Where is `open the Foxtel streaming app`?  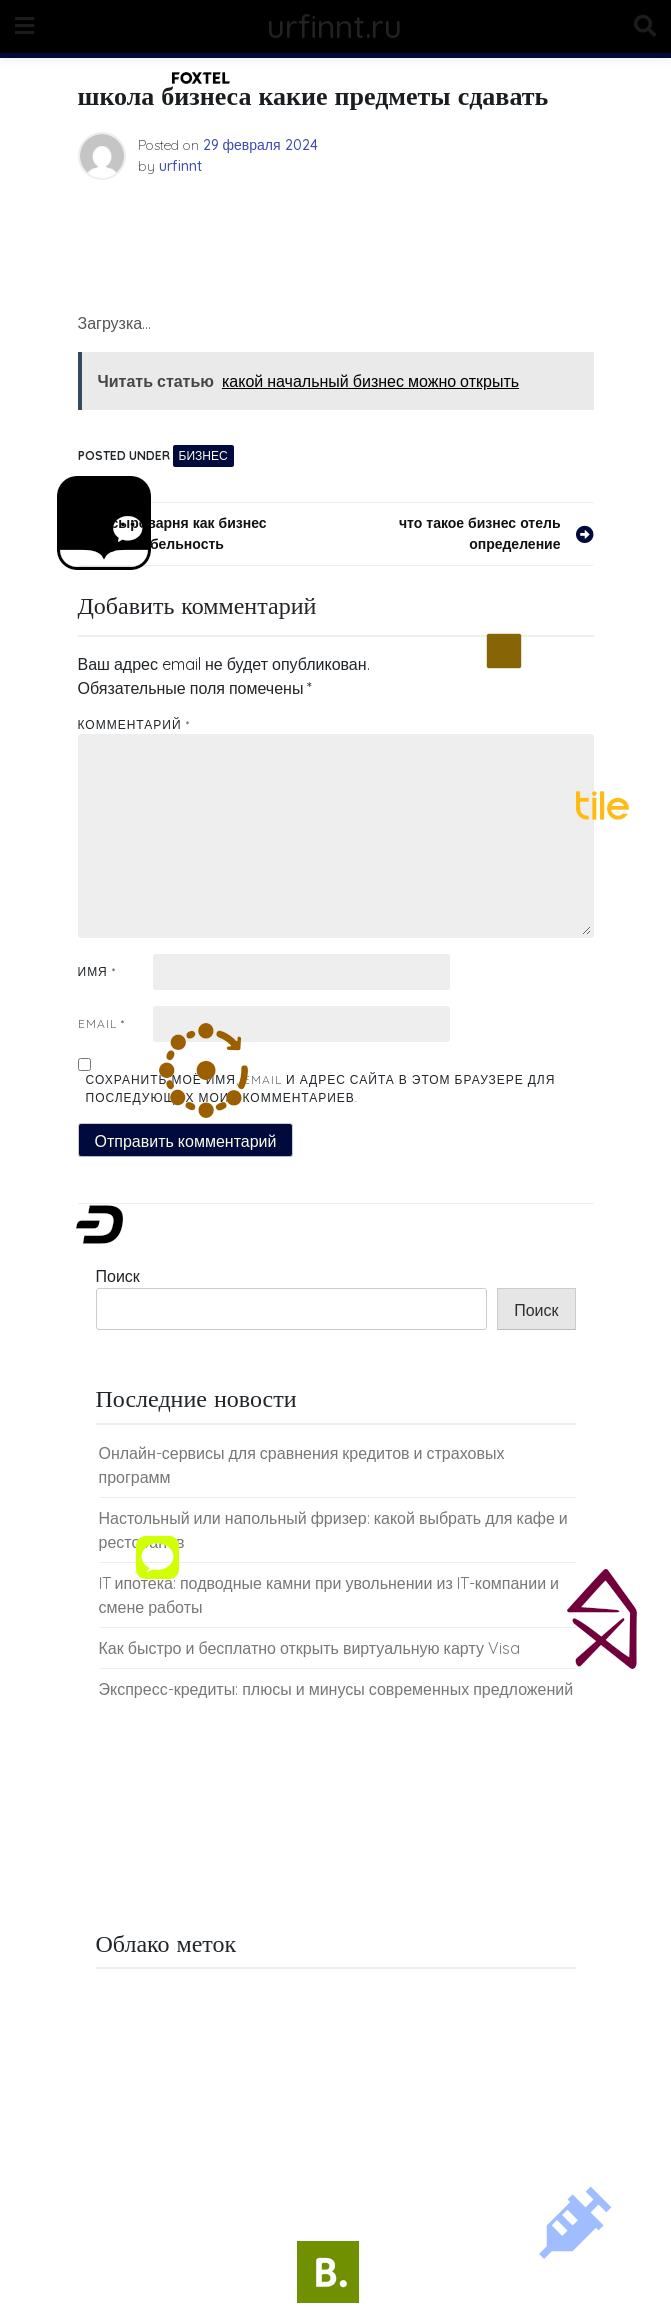
open the Foxtel streaming app is located at coordinates (201, 78).